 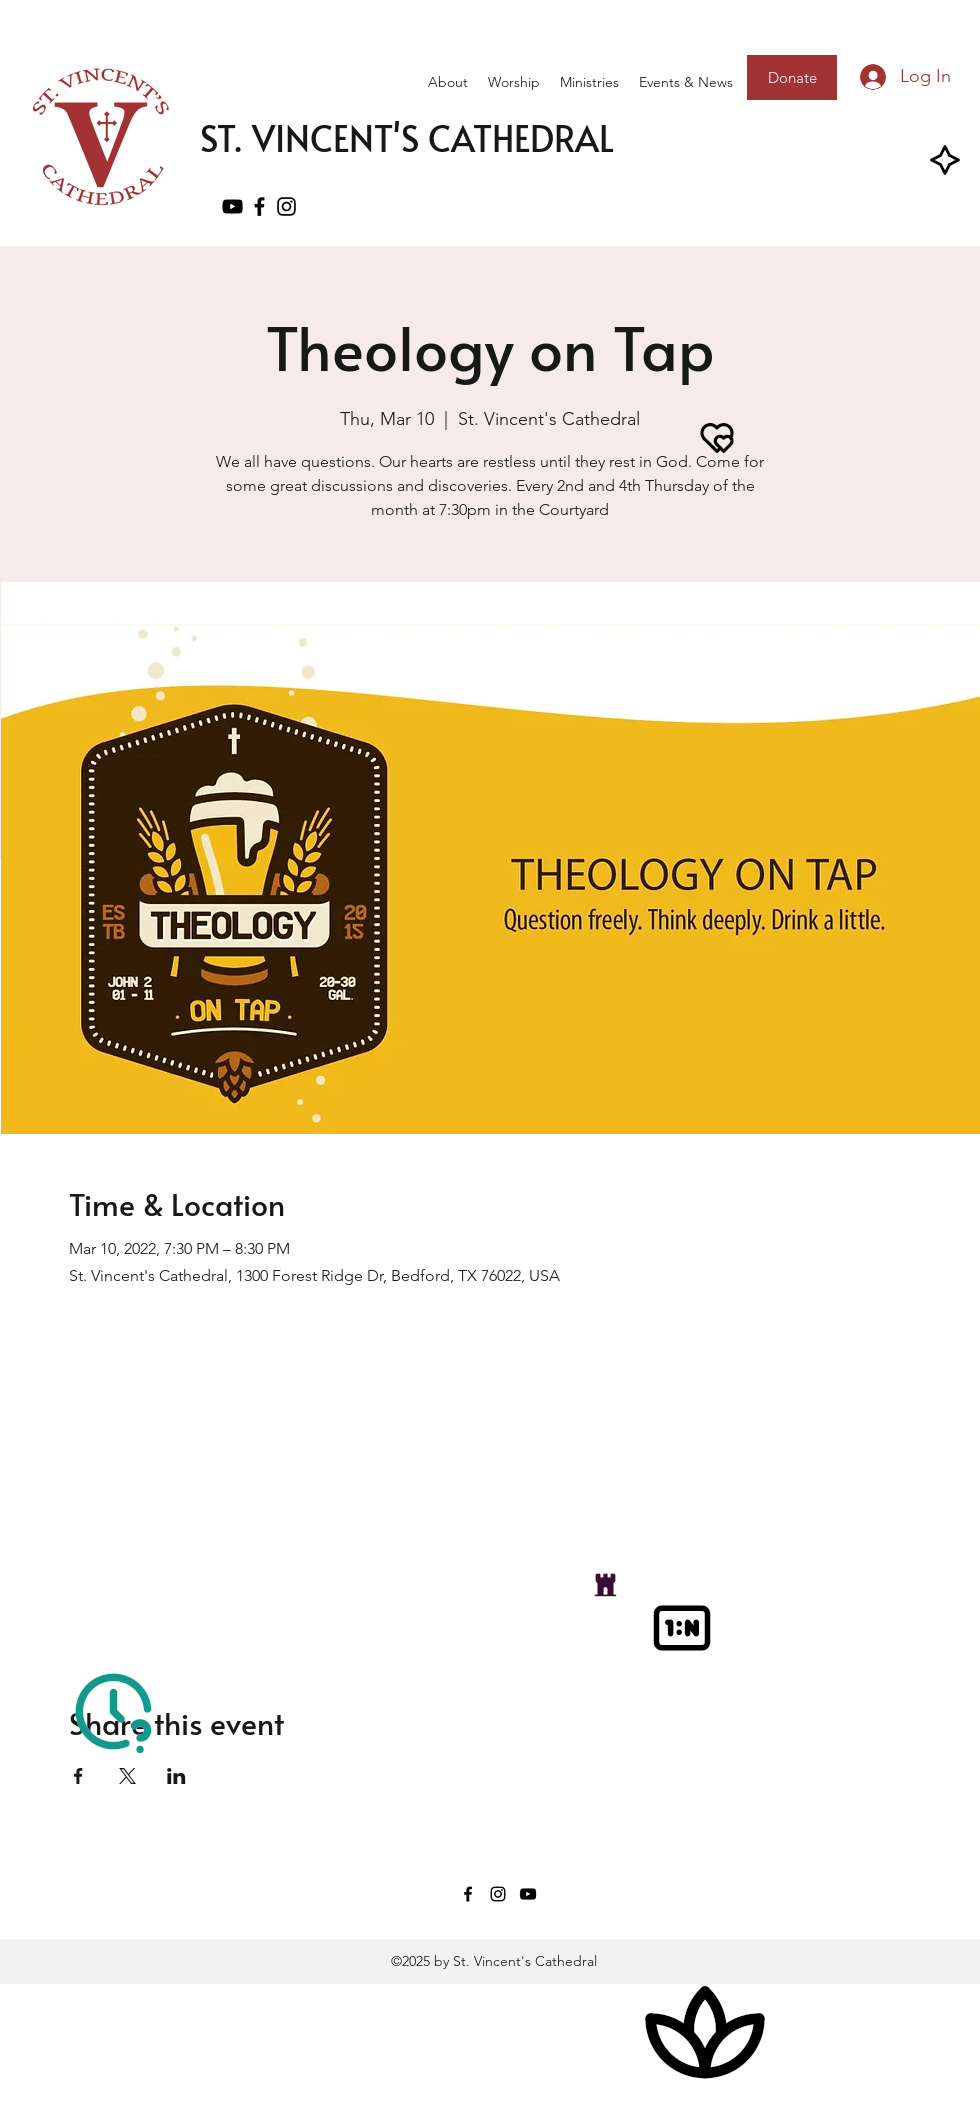 I want to click on access plant care or gardening features, so click(x=705, y=2035).